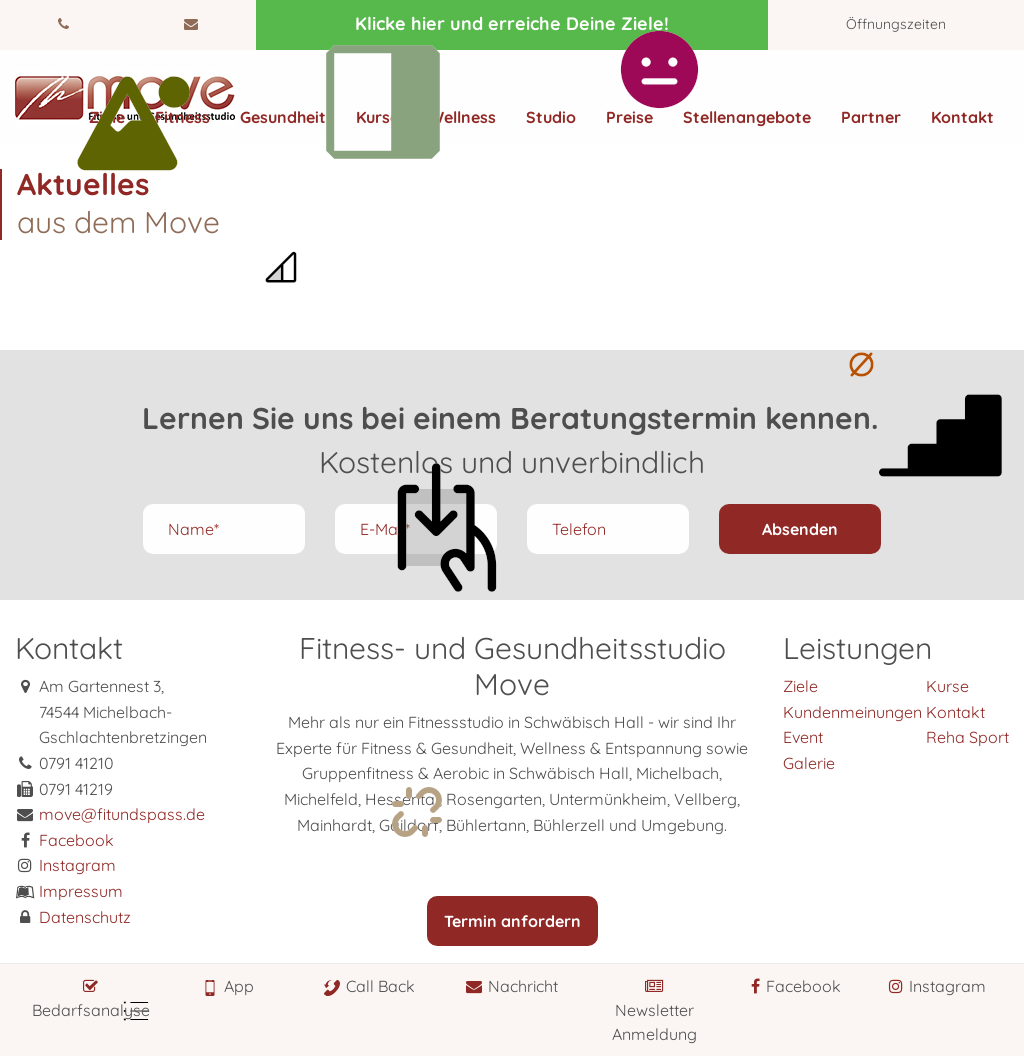 The height and width of the screenshot is (1056, 1024). What do you see at coordinates (944, 435) in the screenshot?
I see `view step count or fitness progress` at bounding box center [944, 435].